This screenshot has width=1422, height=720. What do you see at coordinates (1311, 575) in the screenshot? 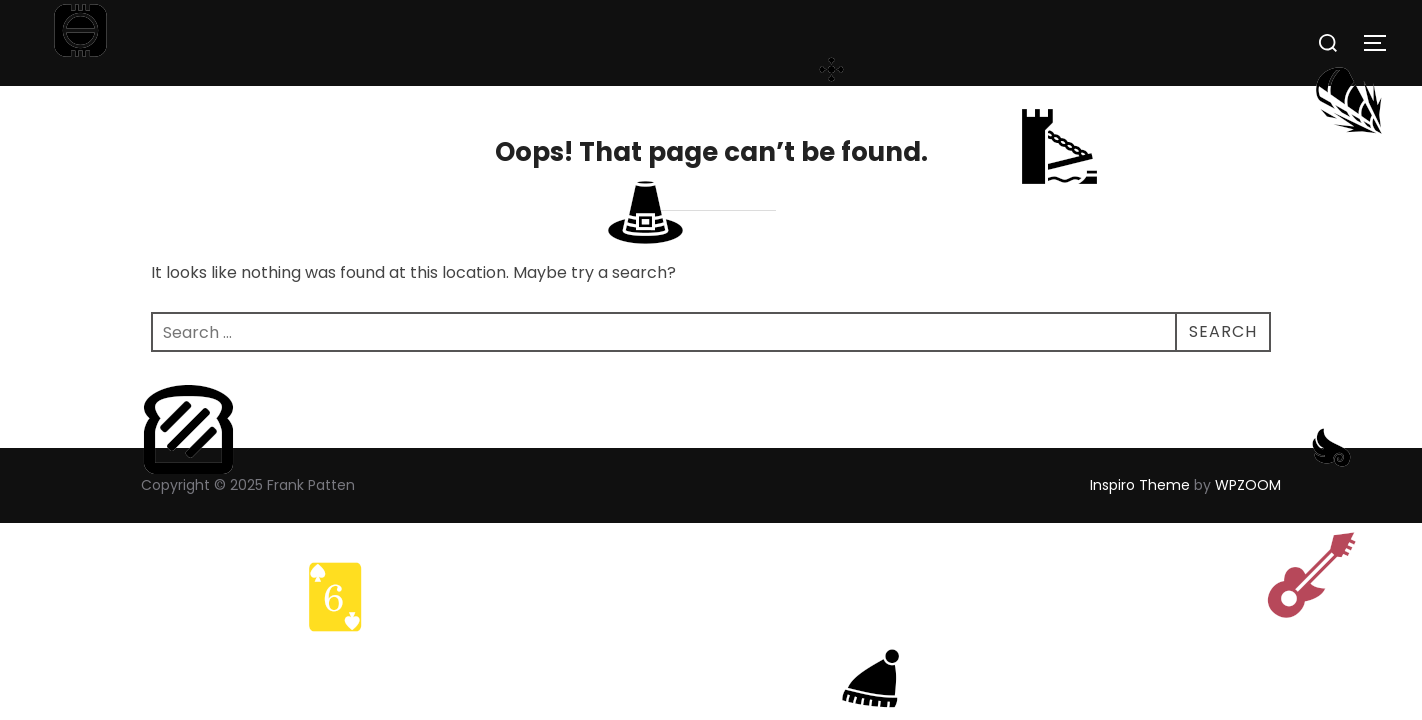
I see `access music or audio settings` at bounding box center [1311, 575].